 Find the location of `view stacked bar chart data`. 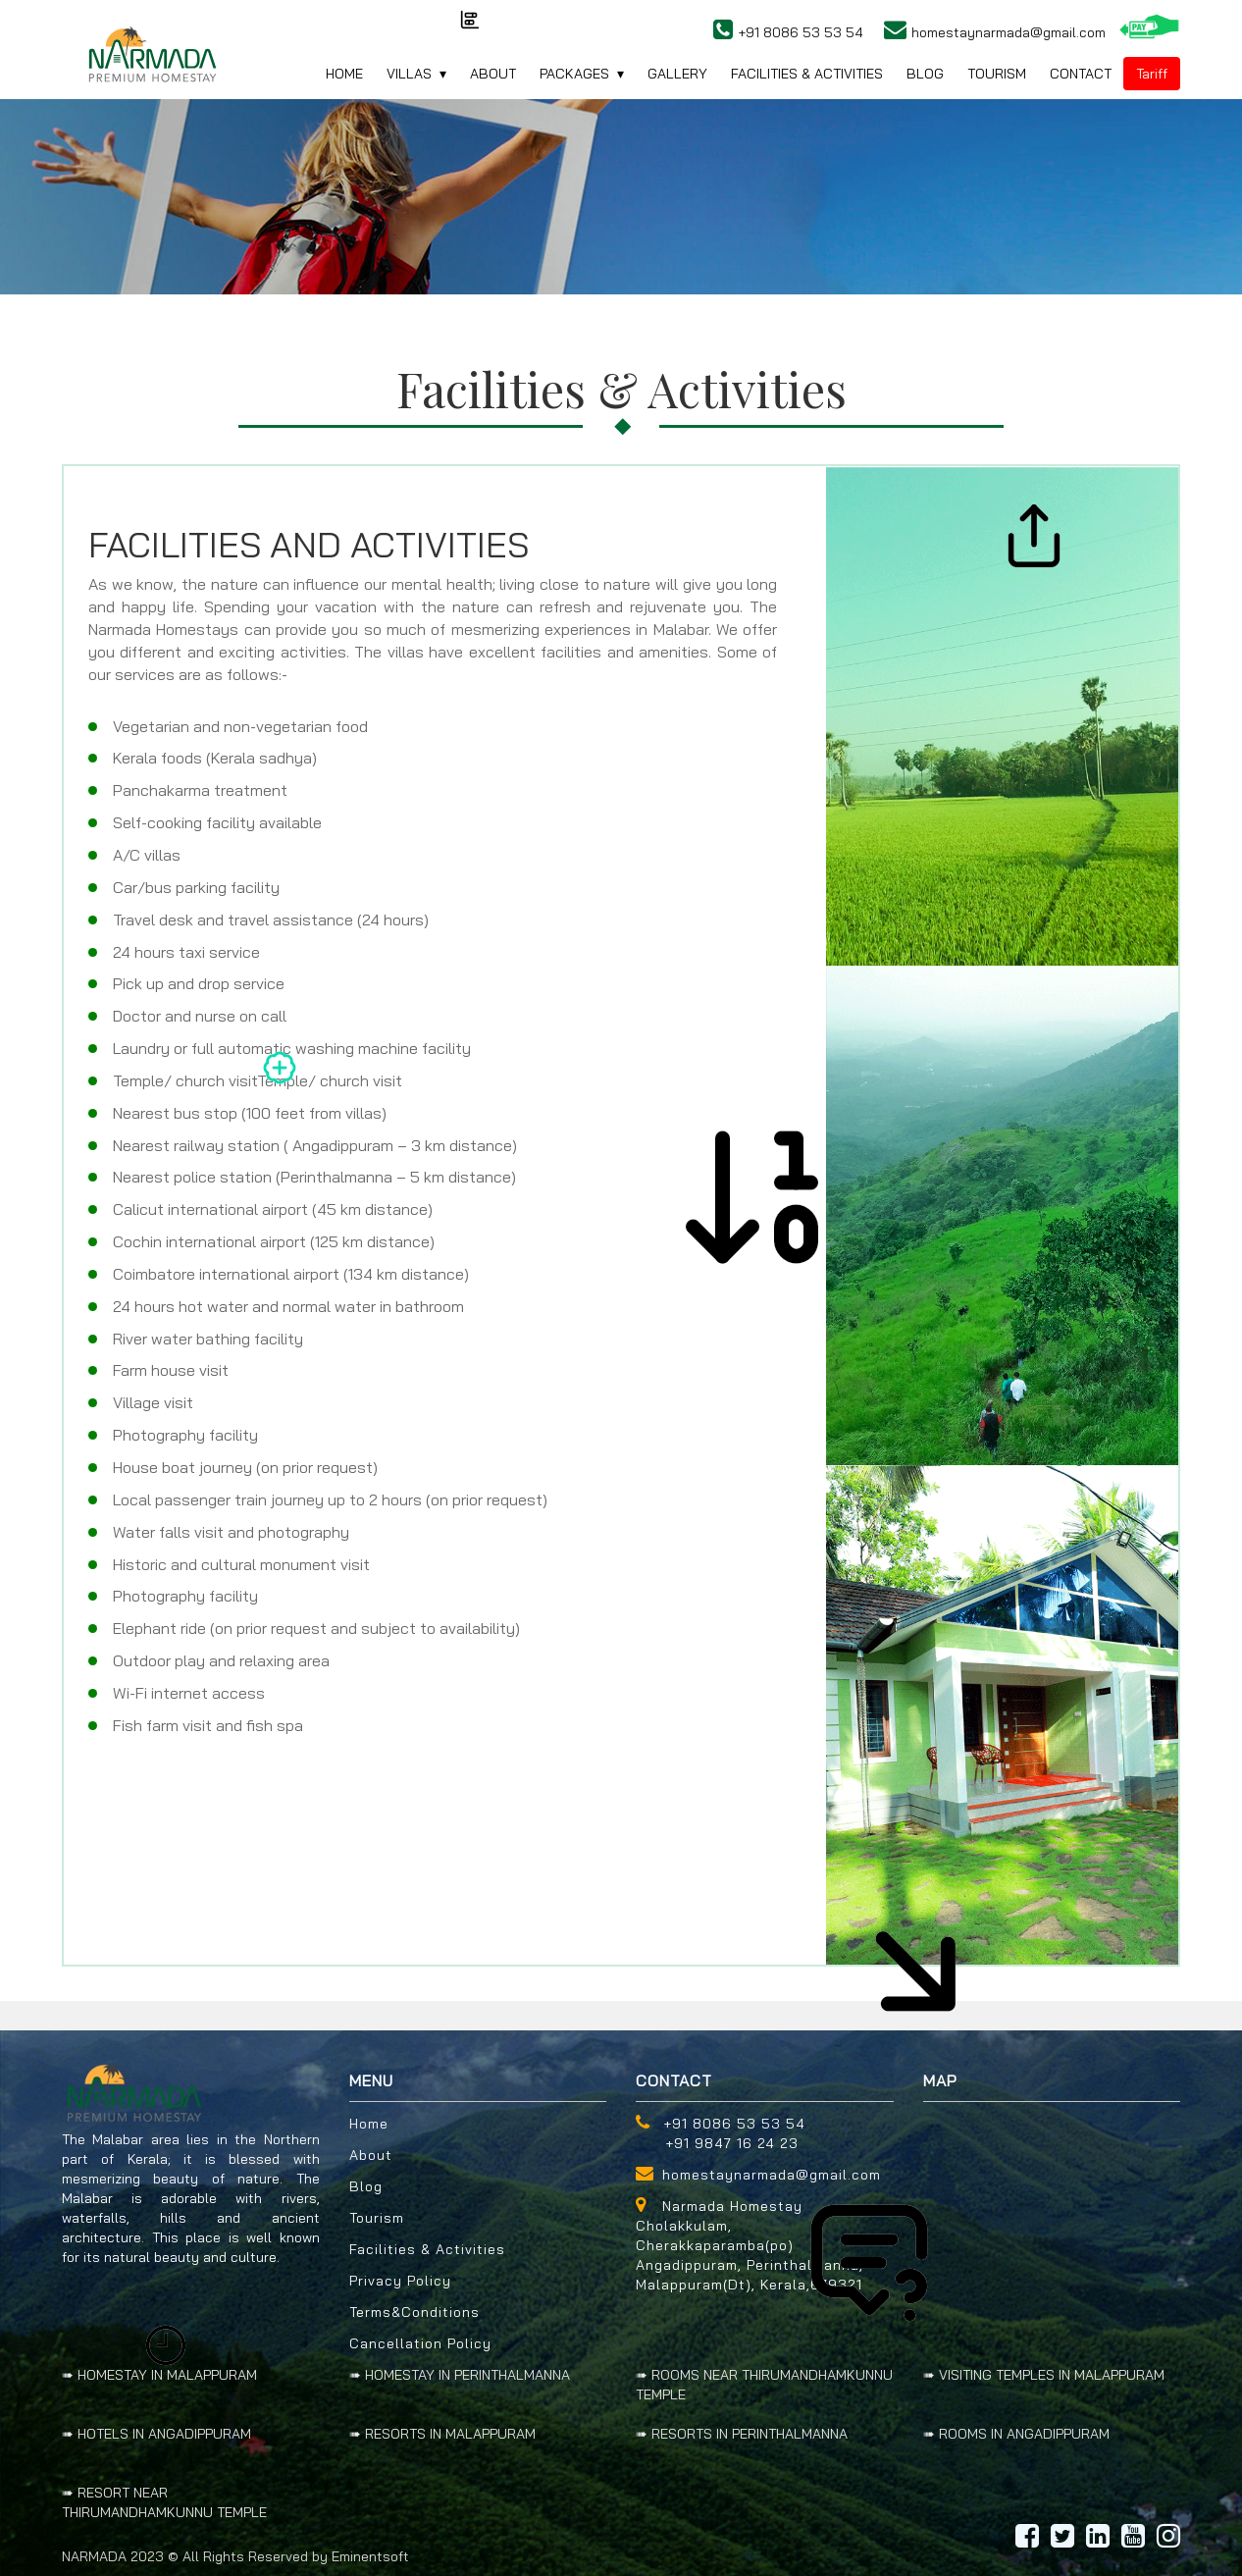

view stacked bar chart data is located at coordinates (470, 20).